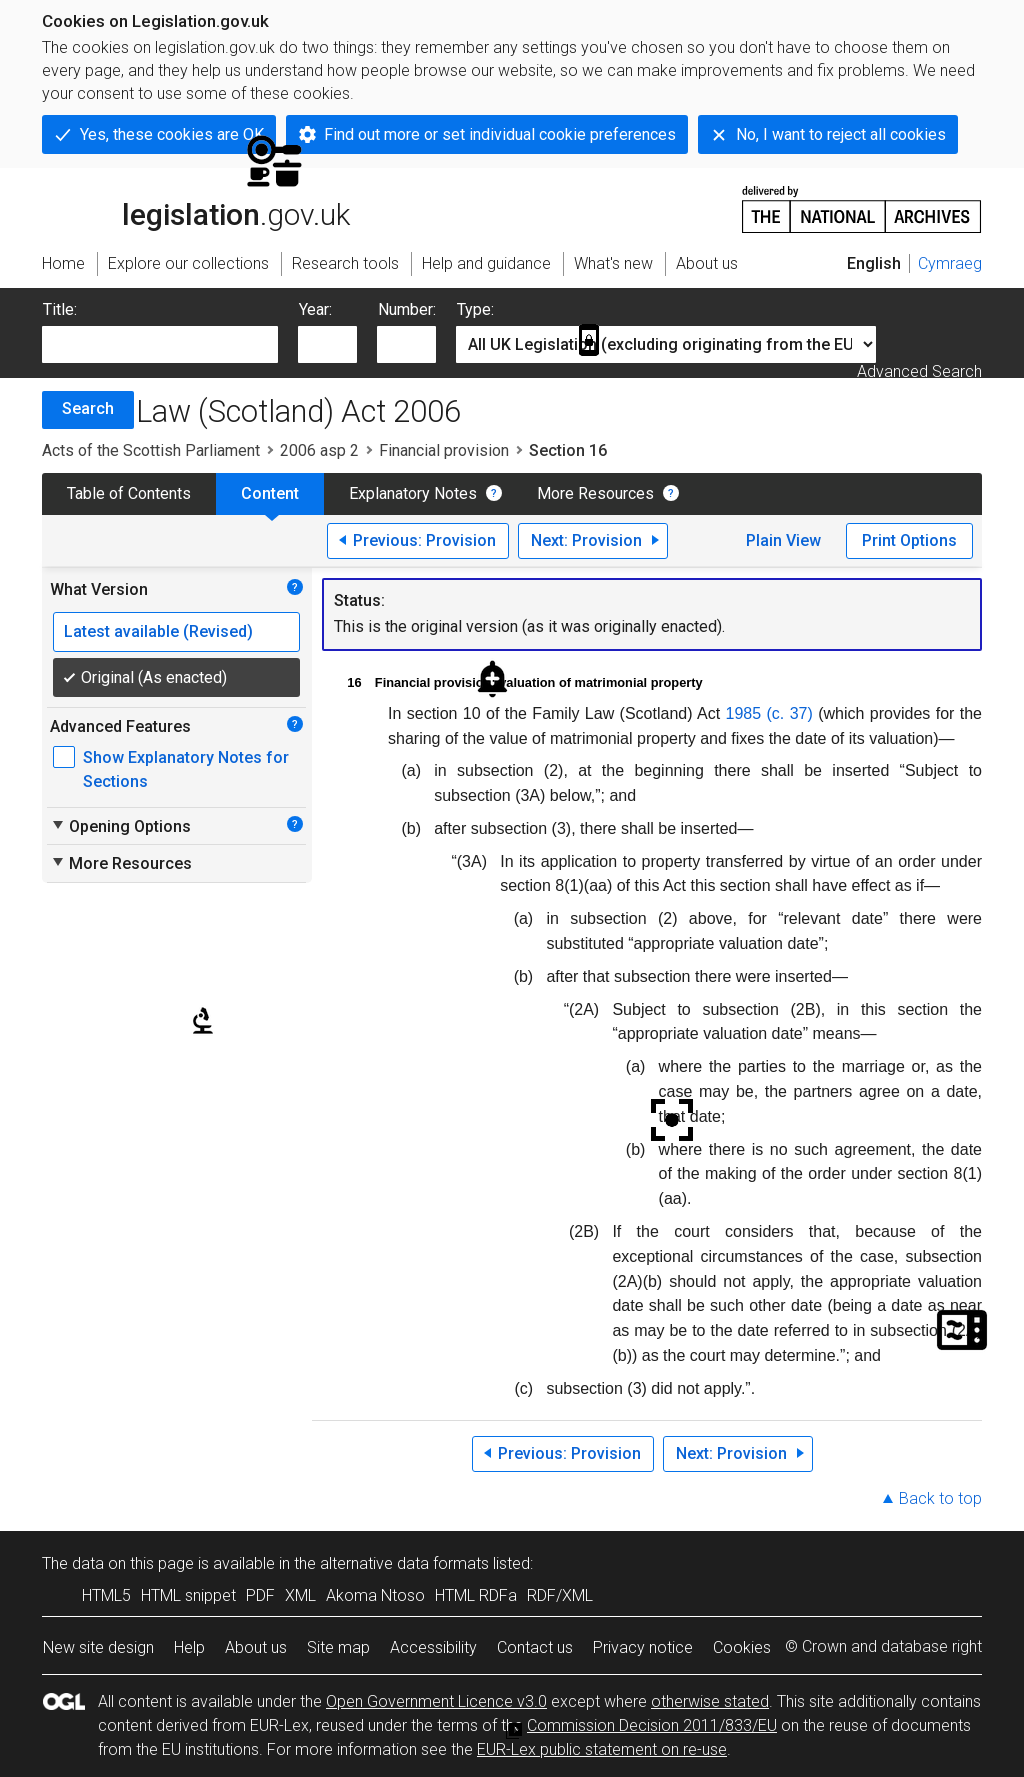 The height and width of the screenshot is (1777, 1024). What do you see at coordinates (492, 678) in the screenshot?
I see `add a new alert or notification` at bounding box center [492, 678].